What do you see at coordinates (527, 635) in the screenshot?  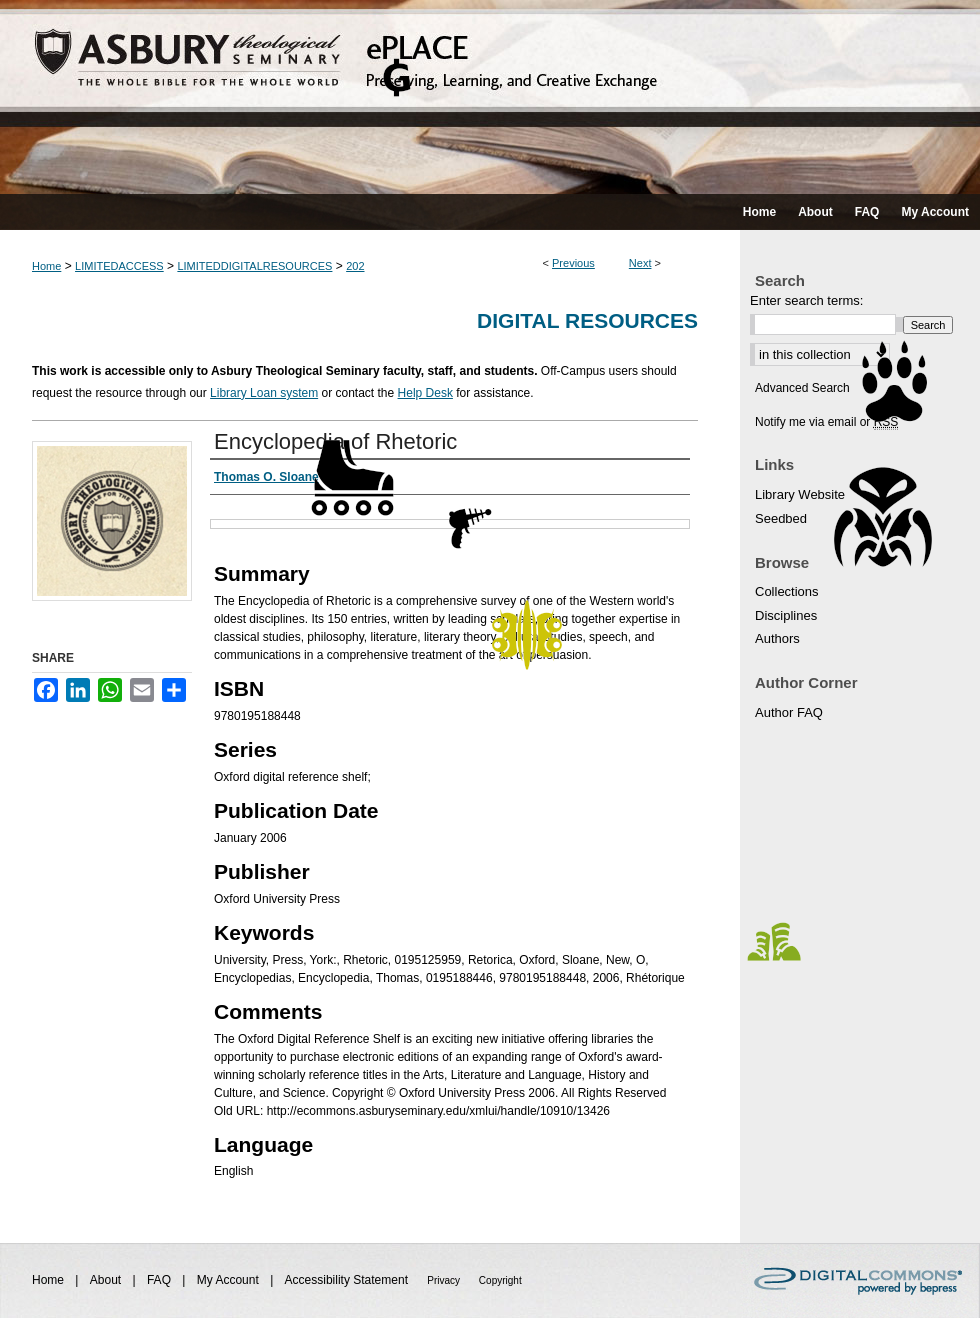 I see `abstract game element or power-up indicator` at bounding box center [527, 635].